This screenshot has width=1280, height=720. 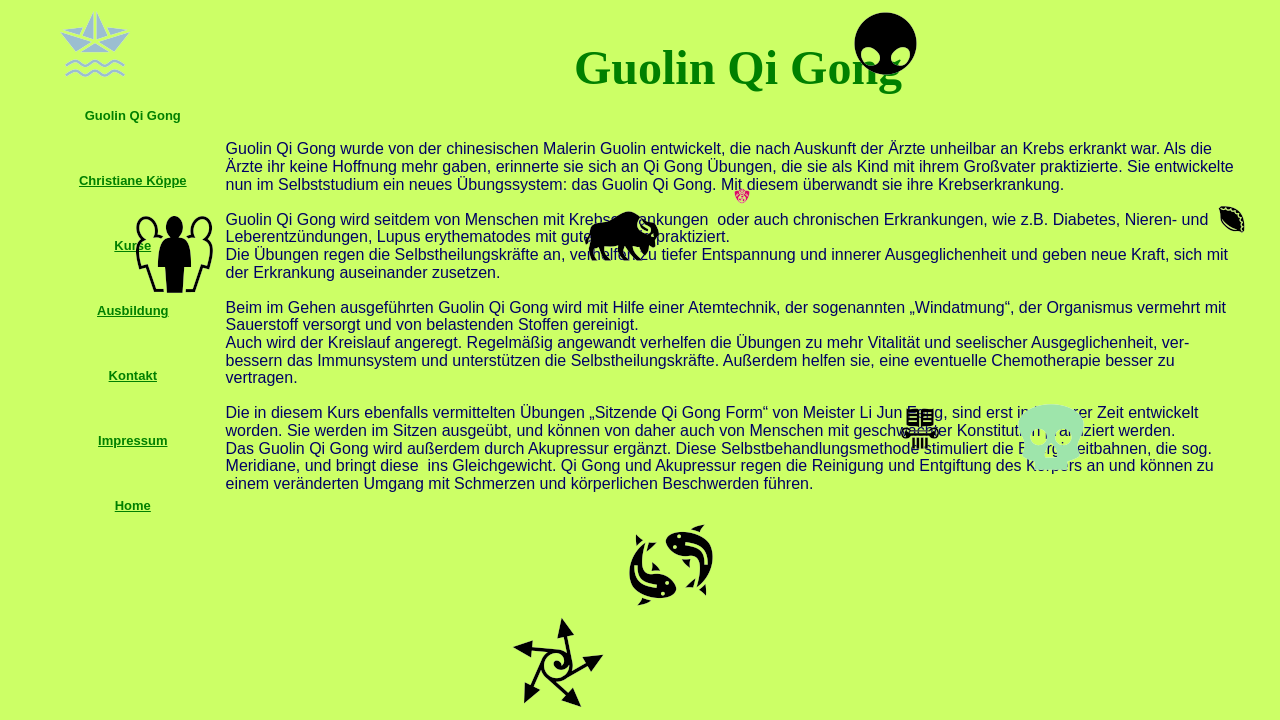 What do you see at coordinates (174, 254) in the screenshot?
I see `switch to multiplayer or team mode` at bounding box center [174, 254].